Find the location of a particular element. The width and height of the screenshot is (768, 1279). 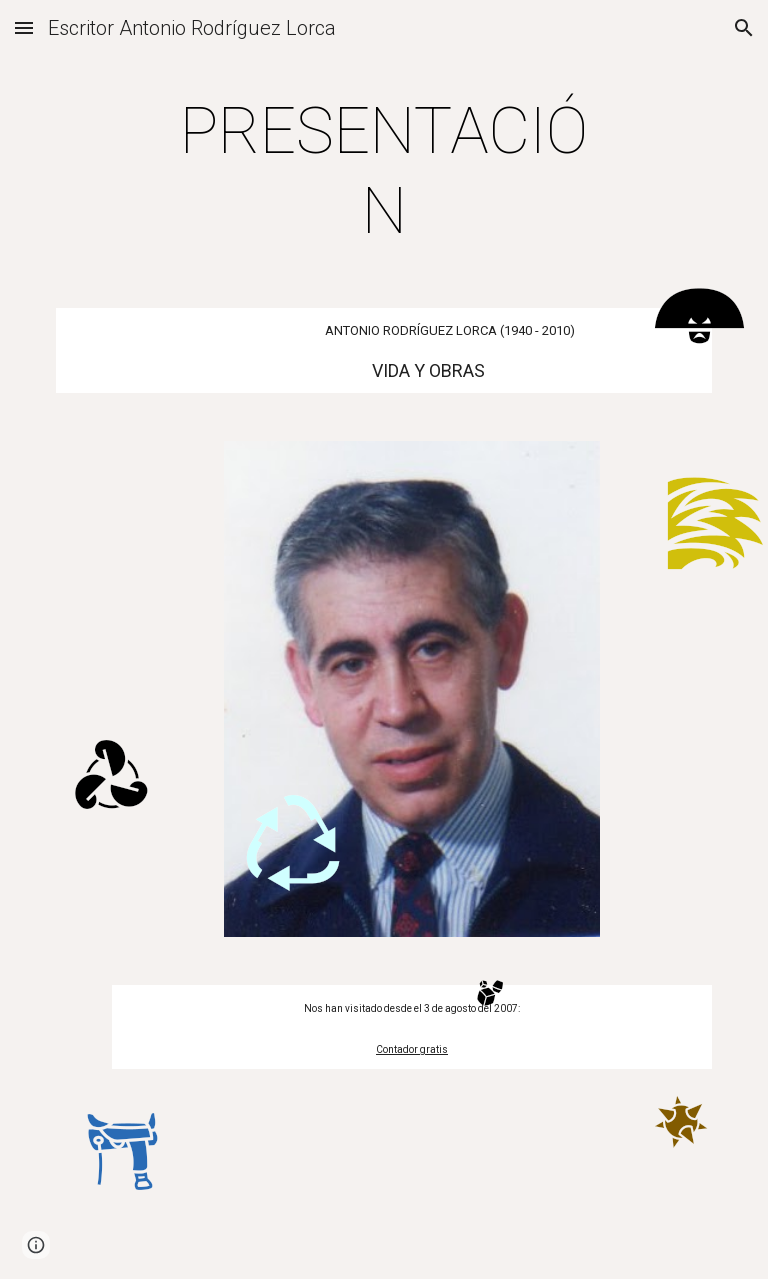

activate fire-based attack or ability is located at coordinates (715, 521).